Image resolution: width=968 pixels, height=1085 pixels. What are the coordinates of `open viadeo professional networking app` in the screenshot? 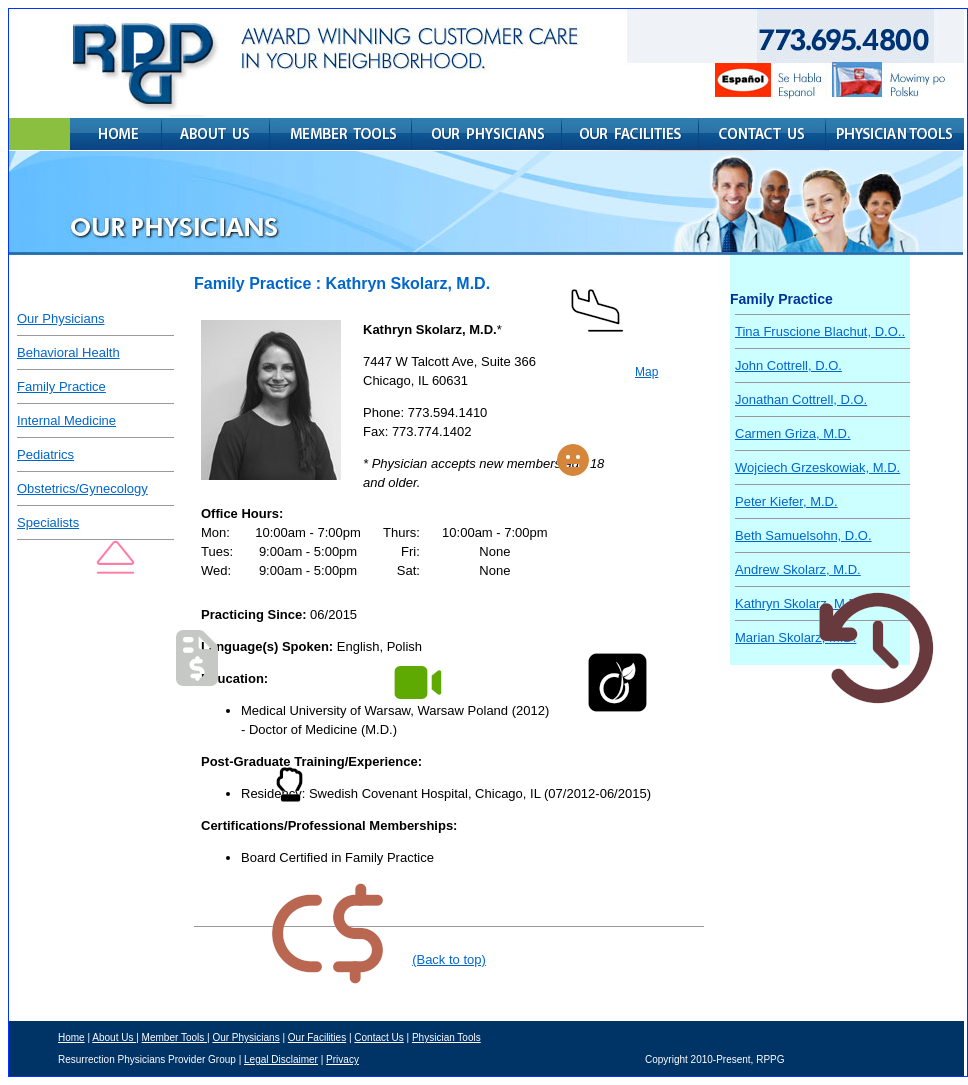 It's located at (617, 682).